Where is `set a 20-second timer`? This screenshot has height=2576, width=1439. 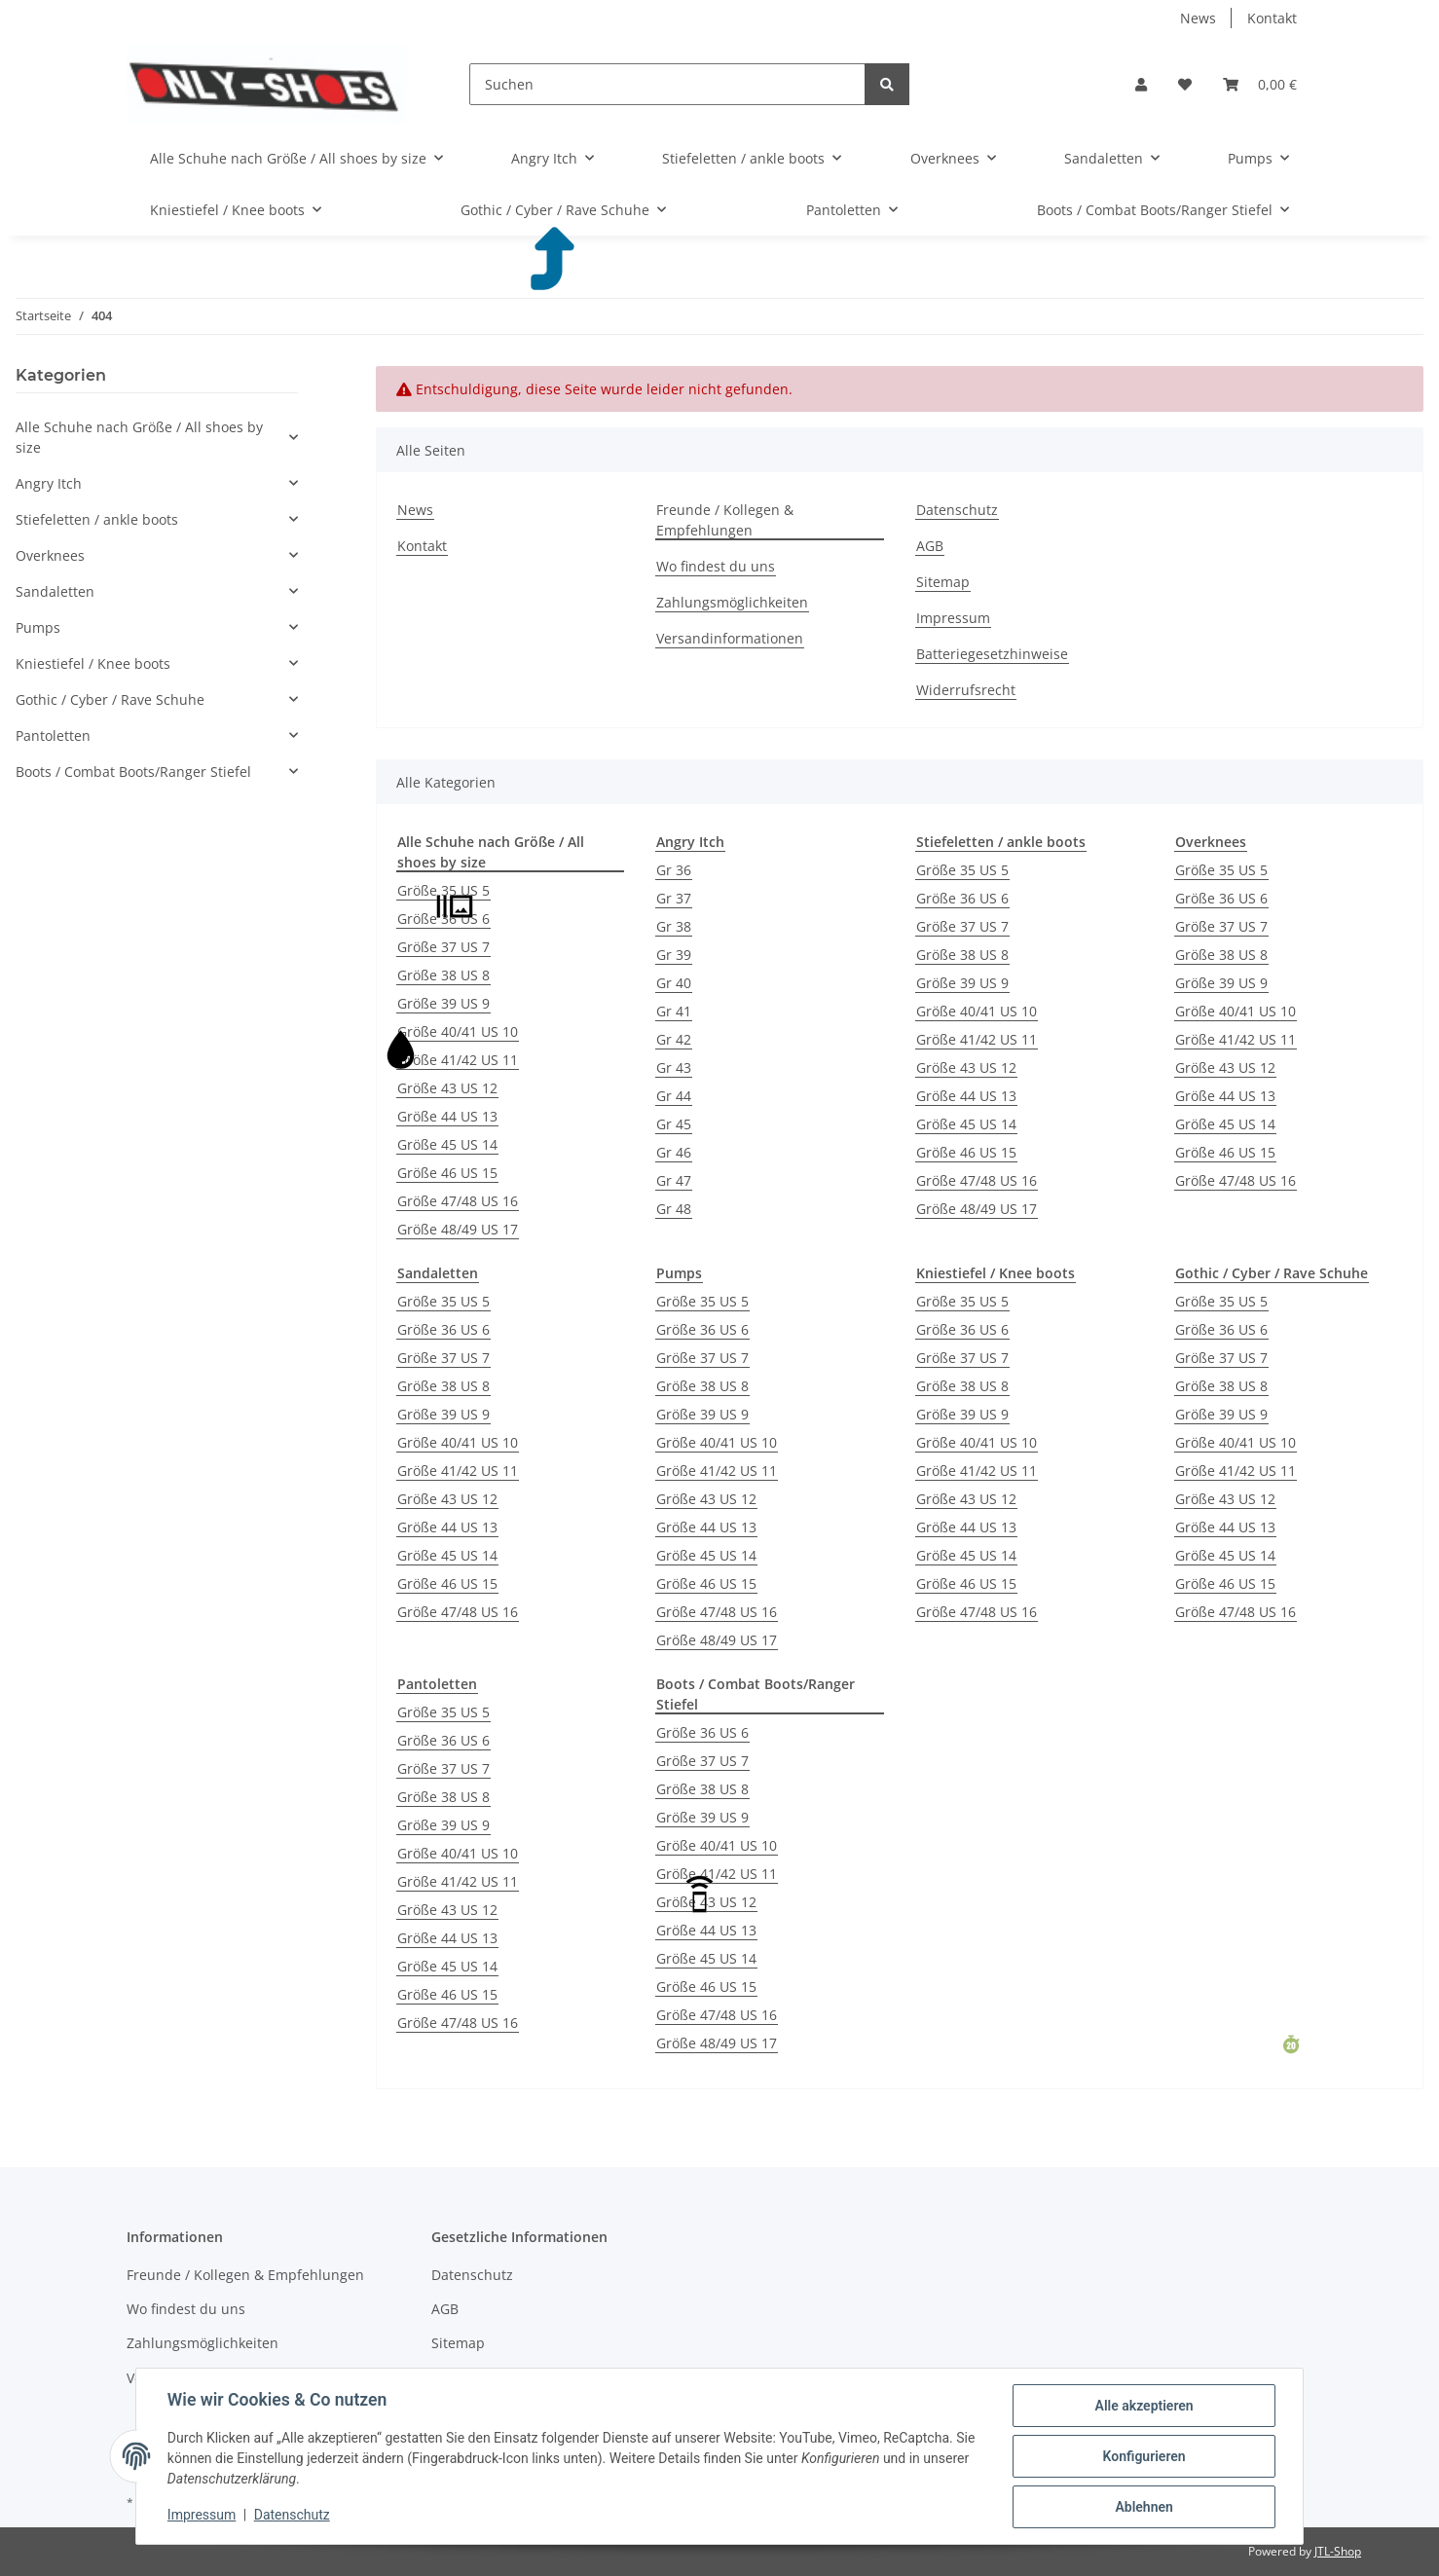 set a 20-second timer is located at coordinates (1291, 2044).